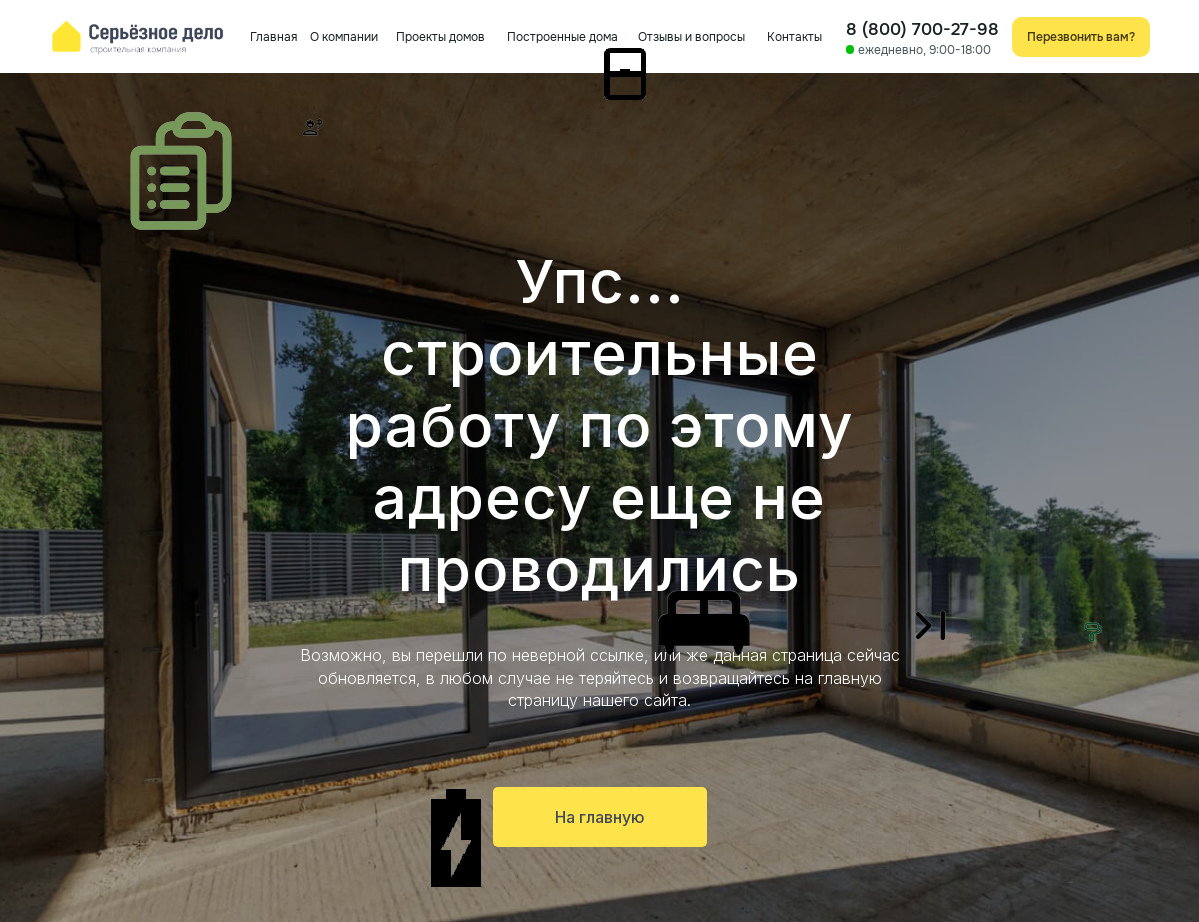 This screenshot has width=1199, height=922. I want to click on go to the last page, so click(930, 625).